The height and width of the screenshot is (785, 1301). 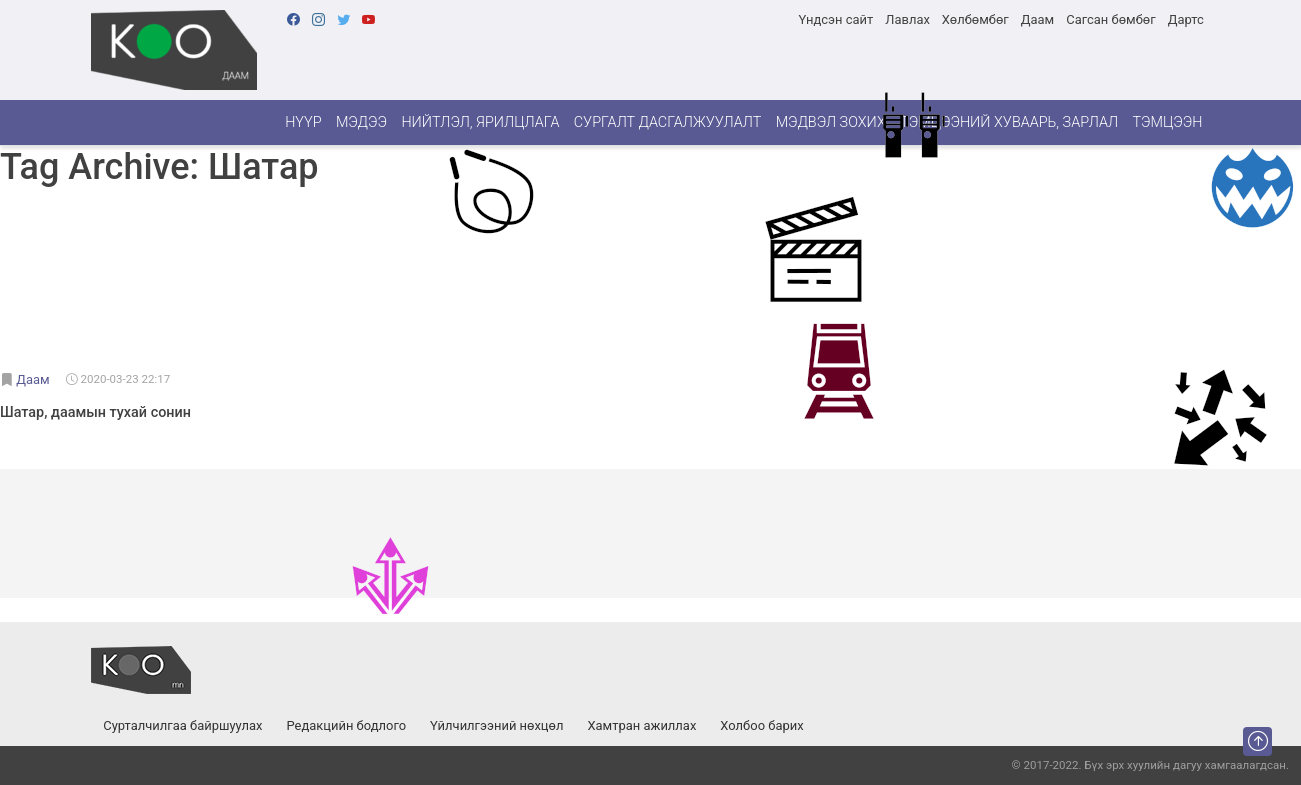 What do you see at coordinates (1252, 189) in the screenshot?
I see `access halloween or seasonal themed content` at bounding box center [1252, 189].